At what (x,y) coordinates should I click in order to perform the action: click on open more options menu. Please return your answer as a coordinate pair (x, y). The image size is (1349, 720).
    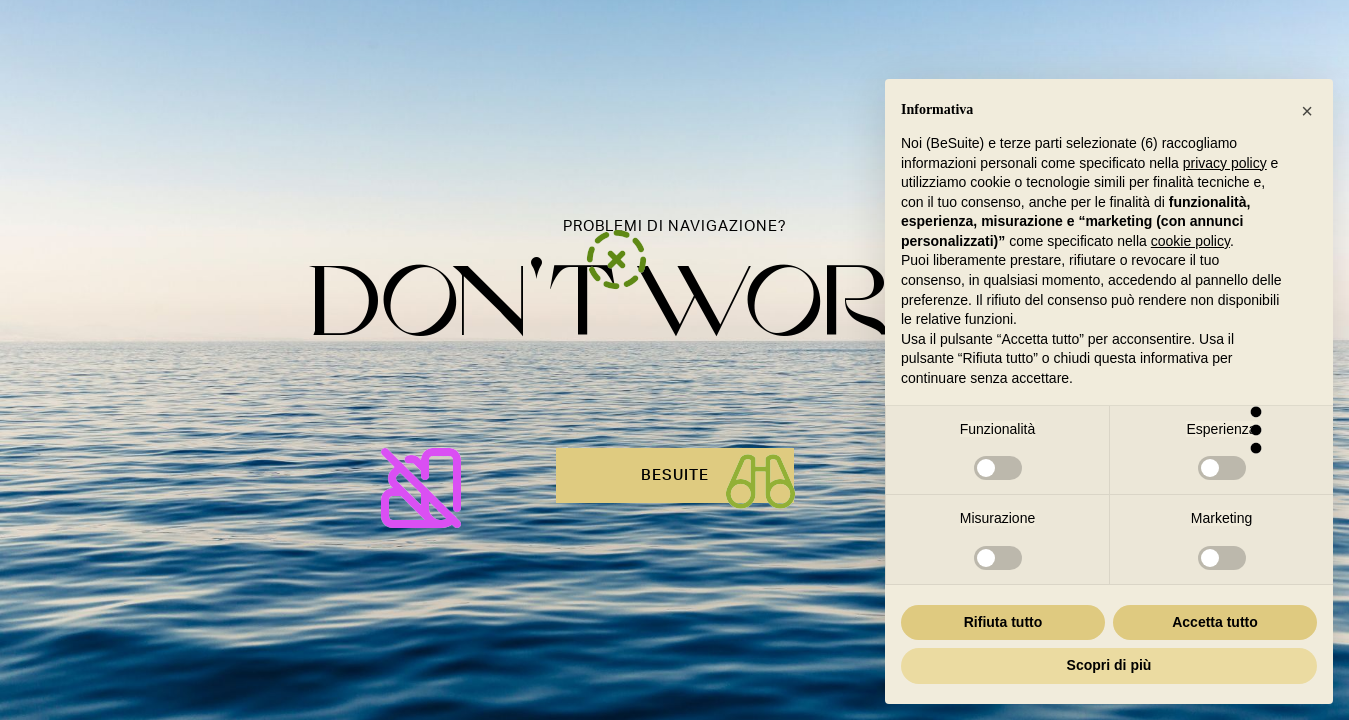
    Looking at the image, I should click on (1256, 430).